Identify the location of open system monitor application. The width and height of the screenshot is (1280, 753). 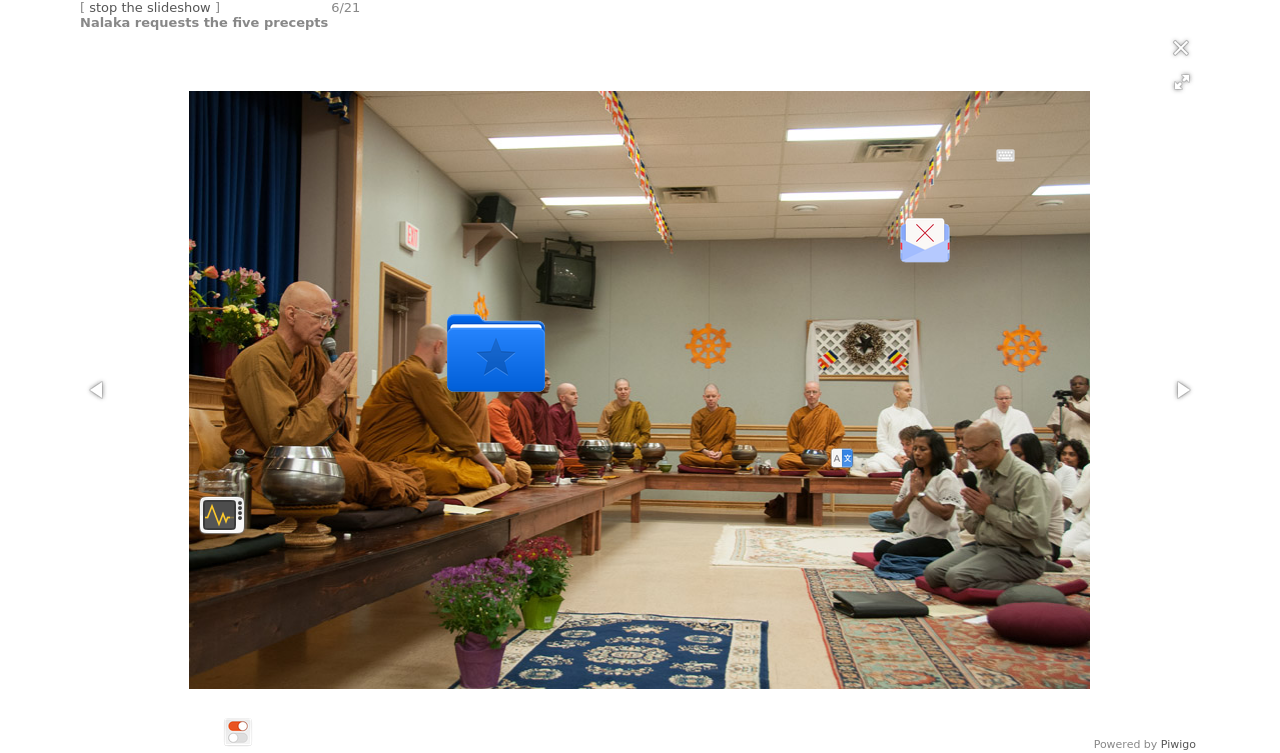
(222, 515).